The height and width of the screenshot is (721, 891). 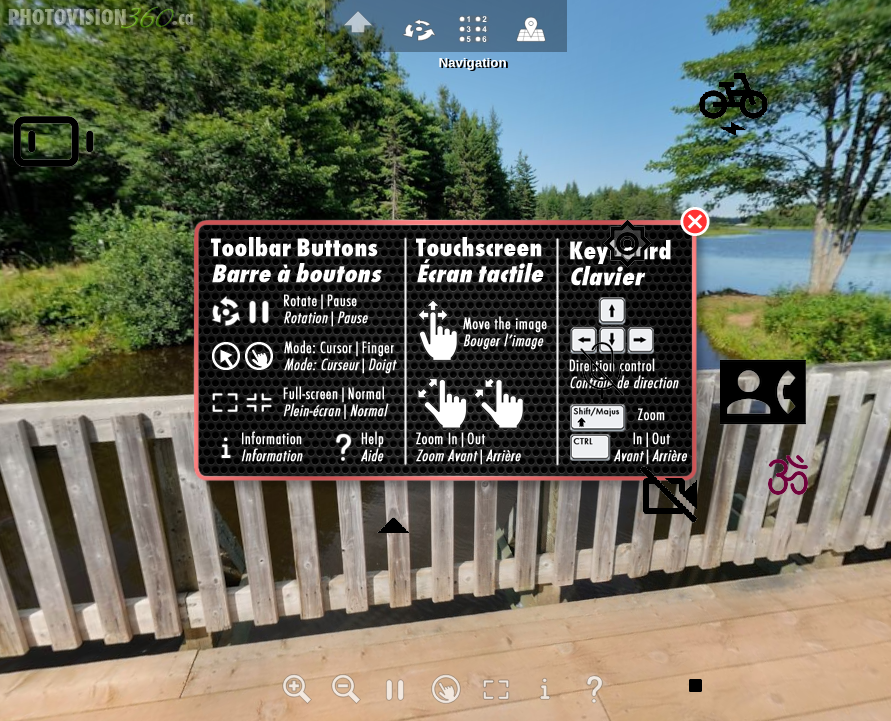 I want to click on turn off camera during video call, so click(x=670, y=496).